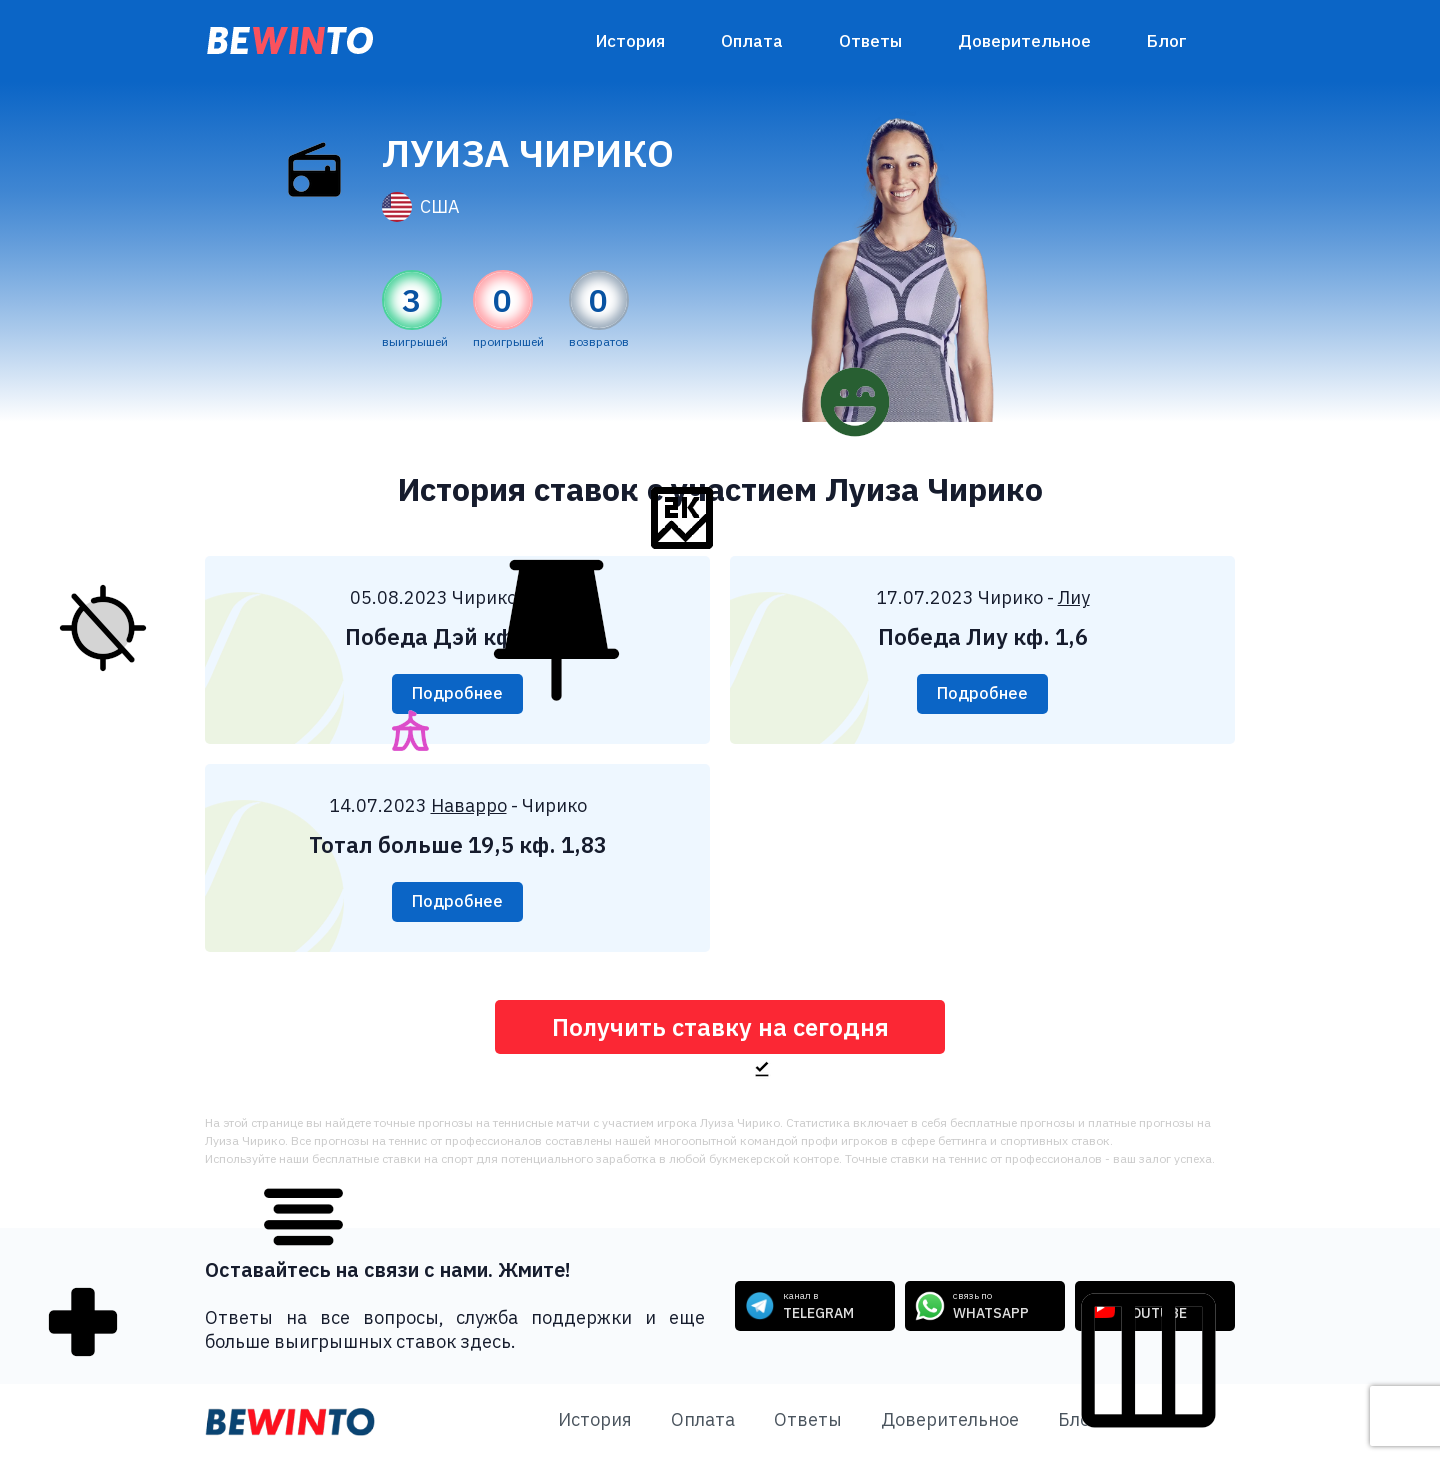 This screenshot has height=1460, width=1440. I want to click on view 2K resolution video quality settings, so click(682, 518).